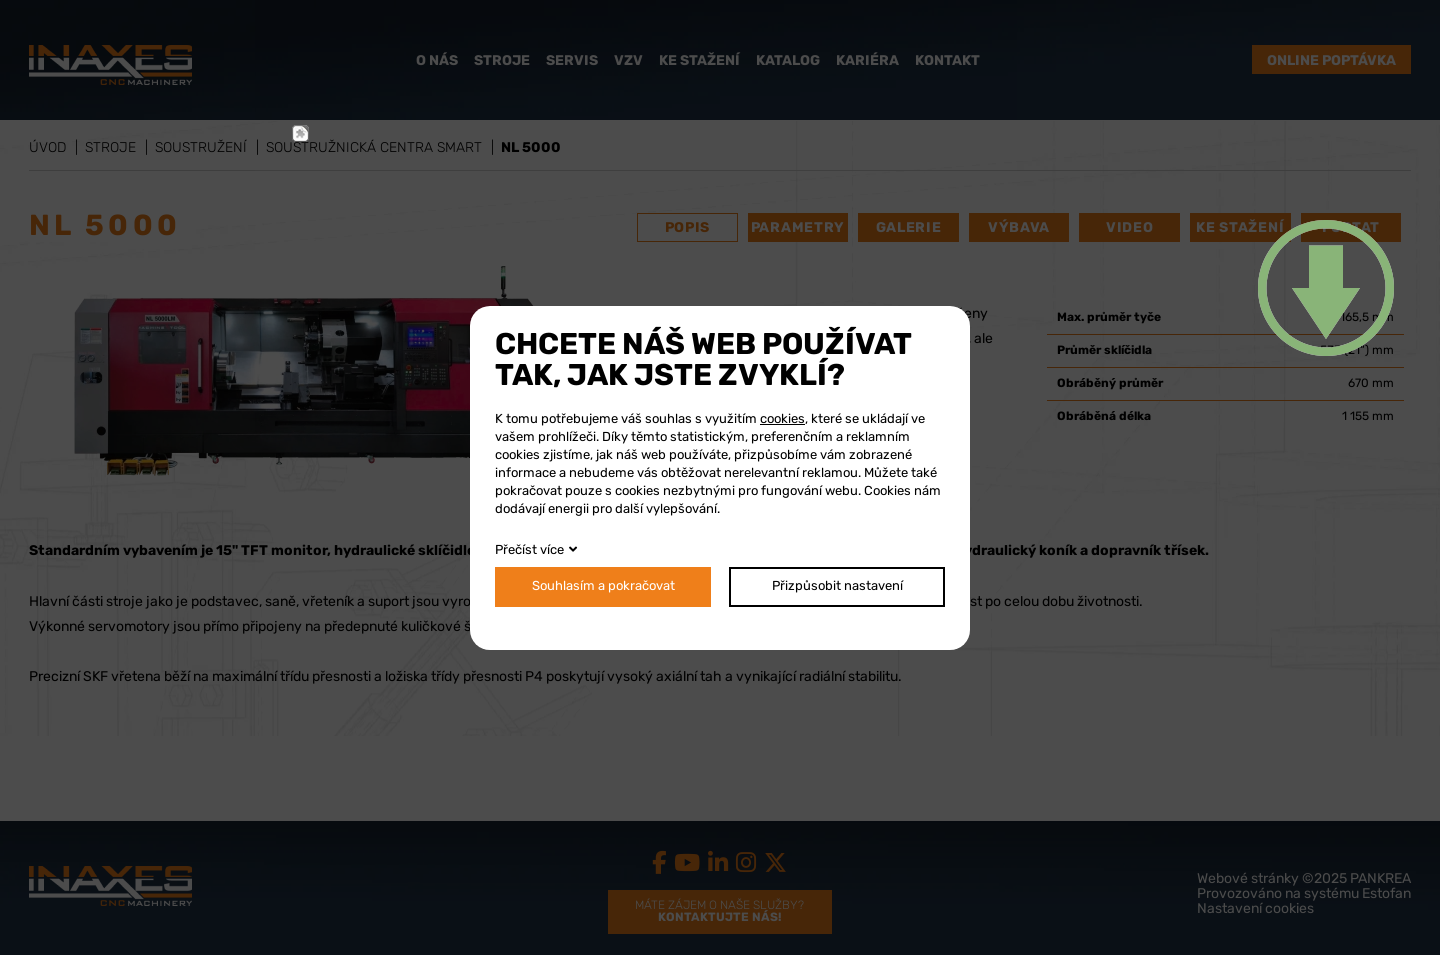 This screenshot has width=1440, height=955. Describe the element at coordinates (1326, 288) in the screenshot. I see `download a file or resource` at that location.